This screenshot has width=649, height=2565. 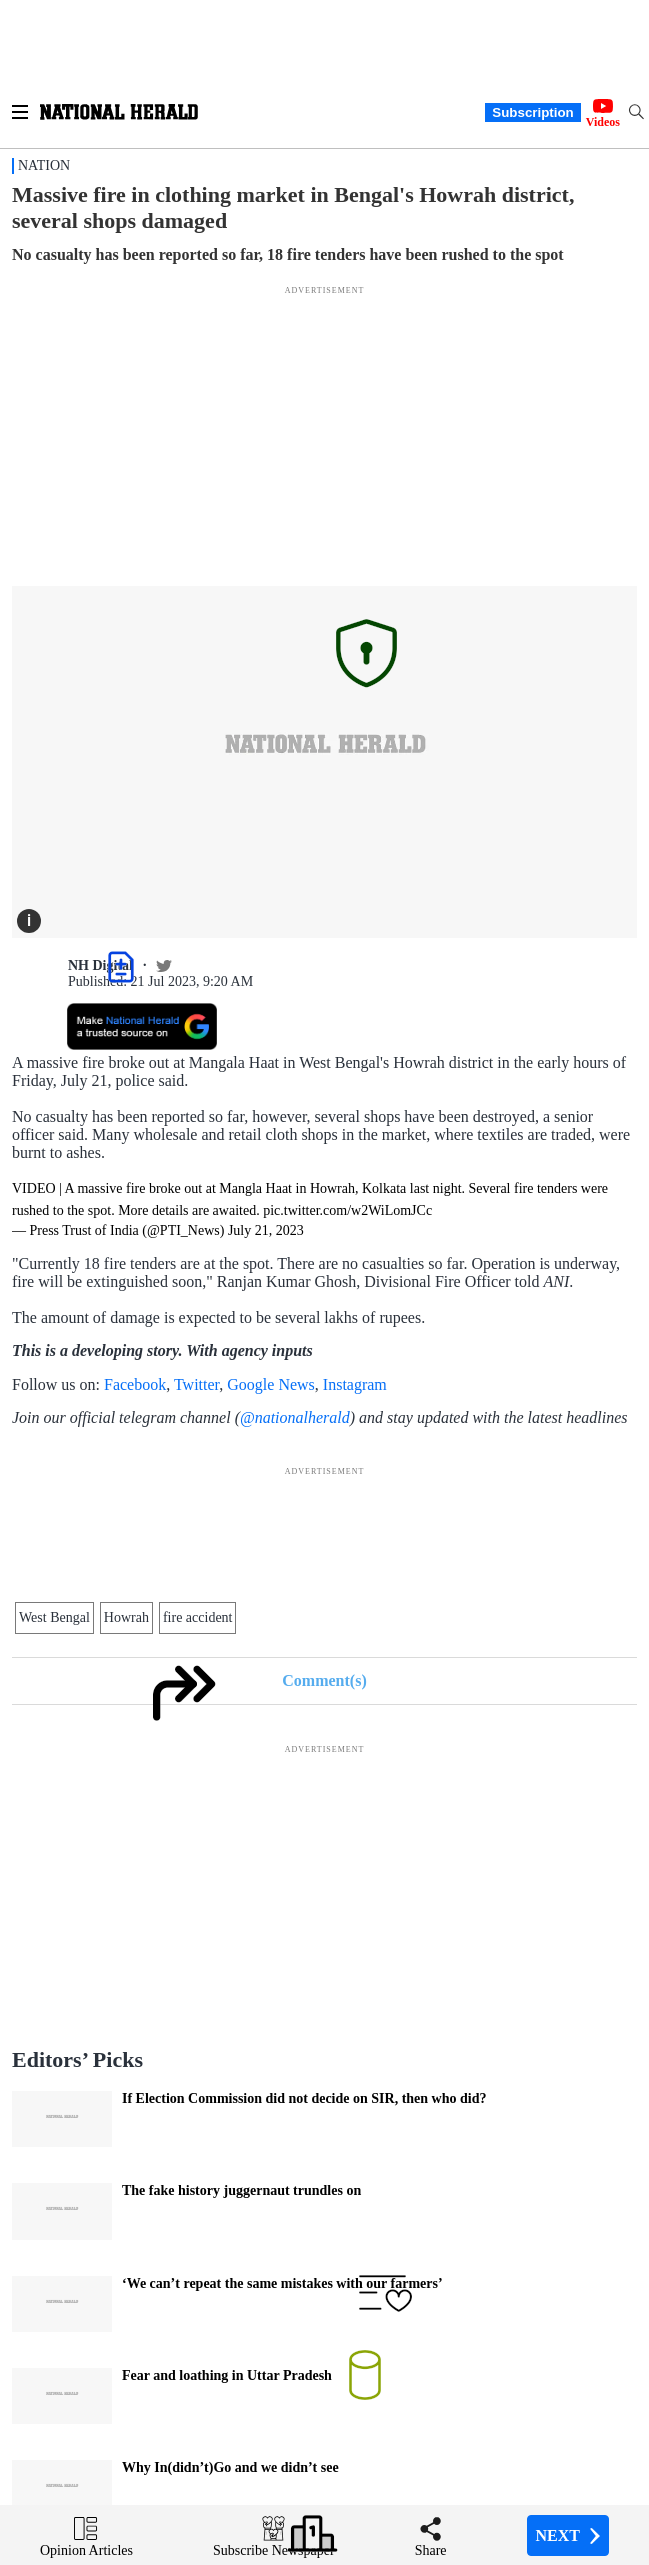 I want to click on view leaderboard or rankings, so click(x=312, y=2533).